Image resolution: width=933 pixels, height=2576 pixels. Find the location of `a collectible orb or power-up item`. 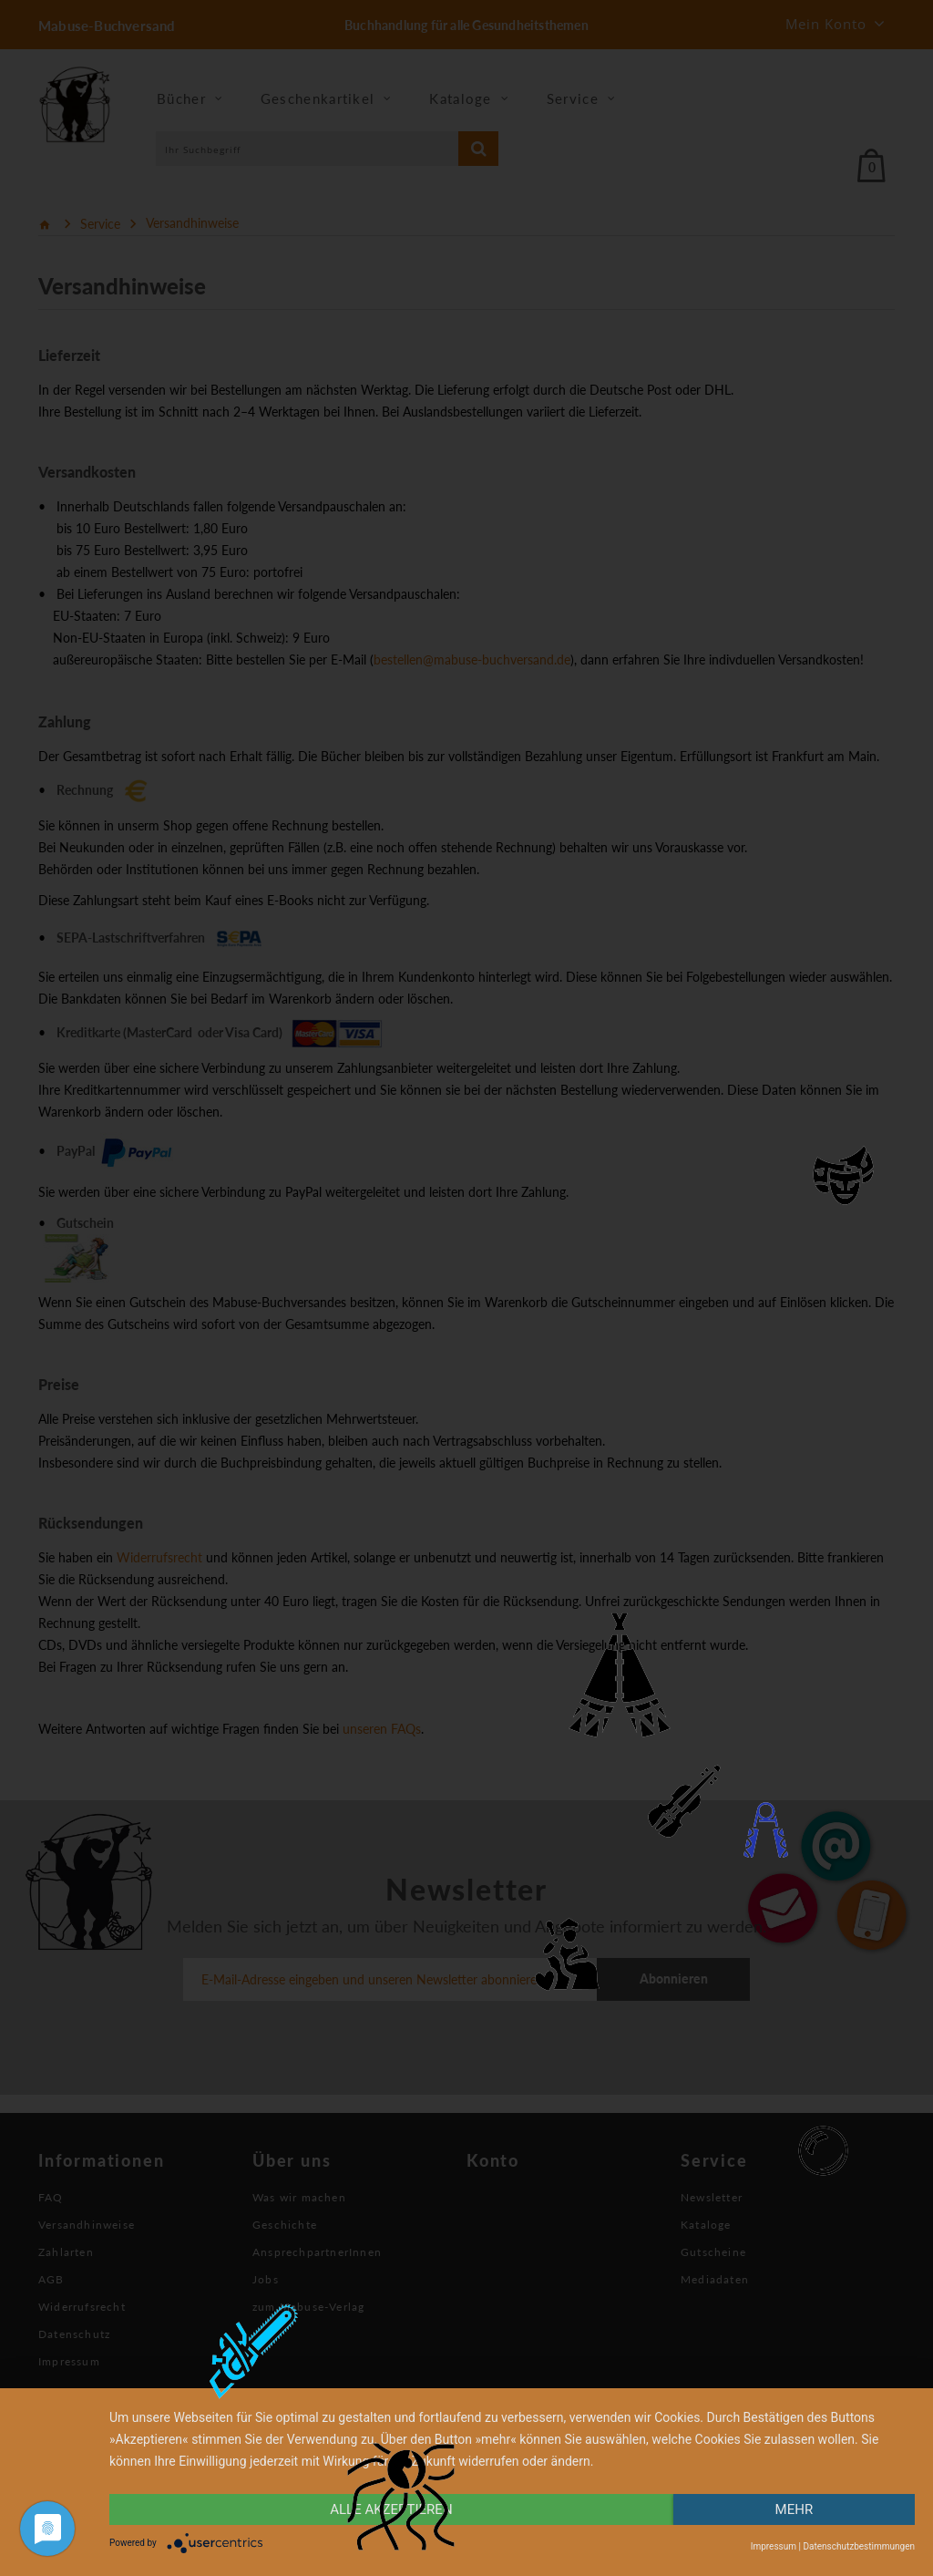

a collectible orb or power-up item is located at coordinates (823, 2150).